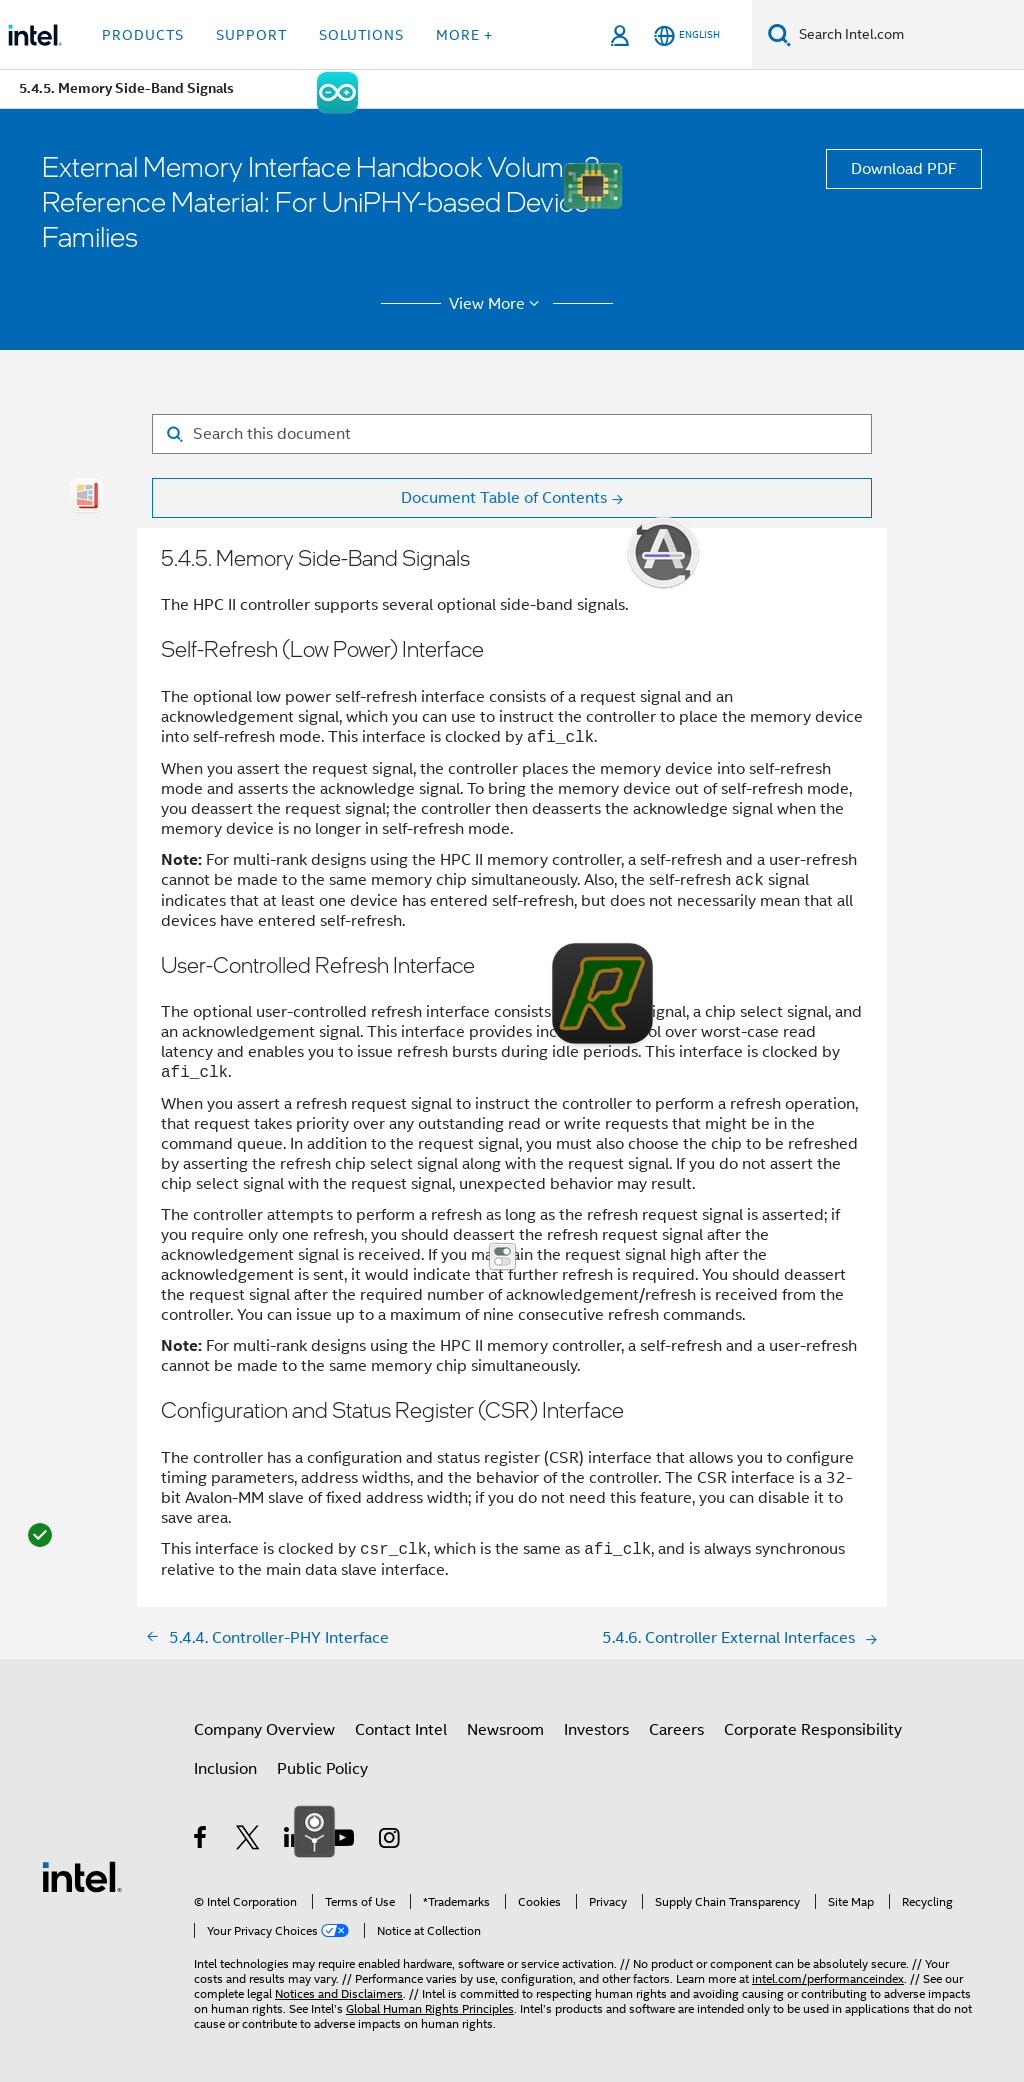  What do you see at coordinates (593, 186) in the screenshot?
I see `open jockey hardware diagnostics app` at bounding box center [593, 186].